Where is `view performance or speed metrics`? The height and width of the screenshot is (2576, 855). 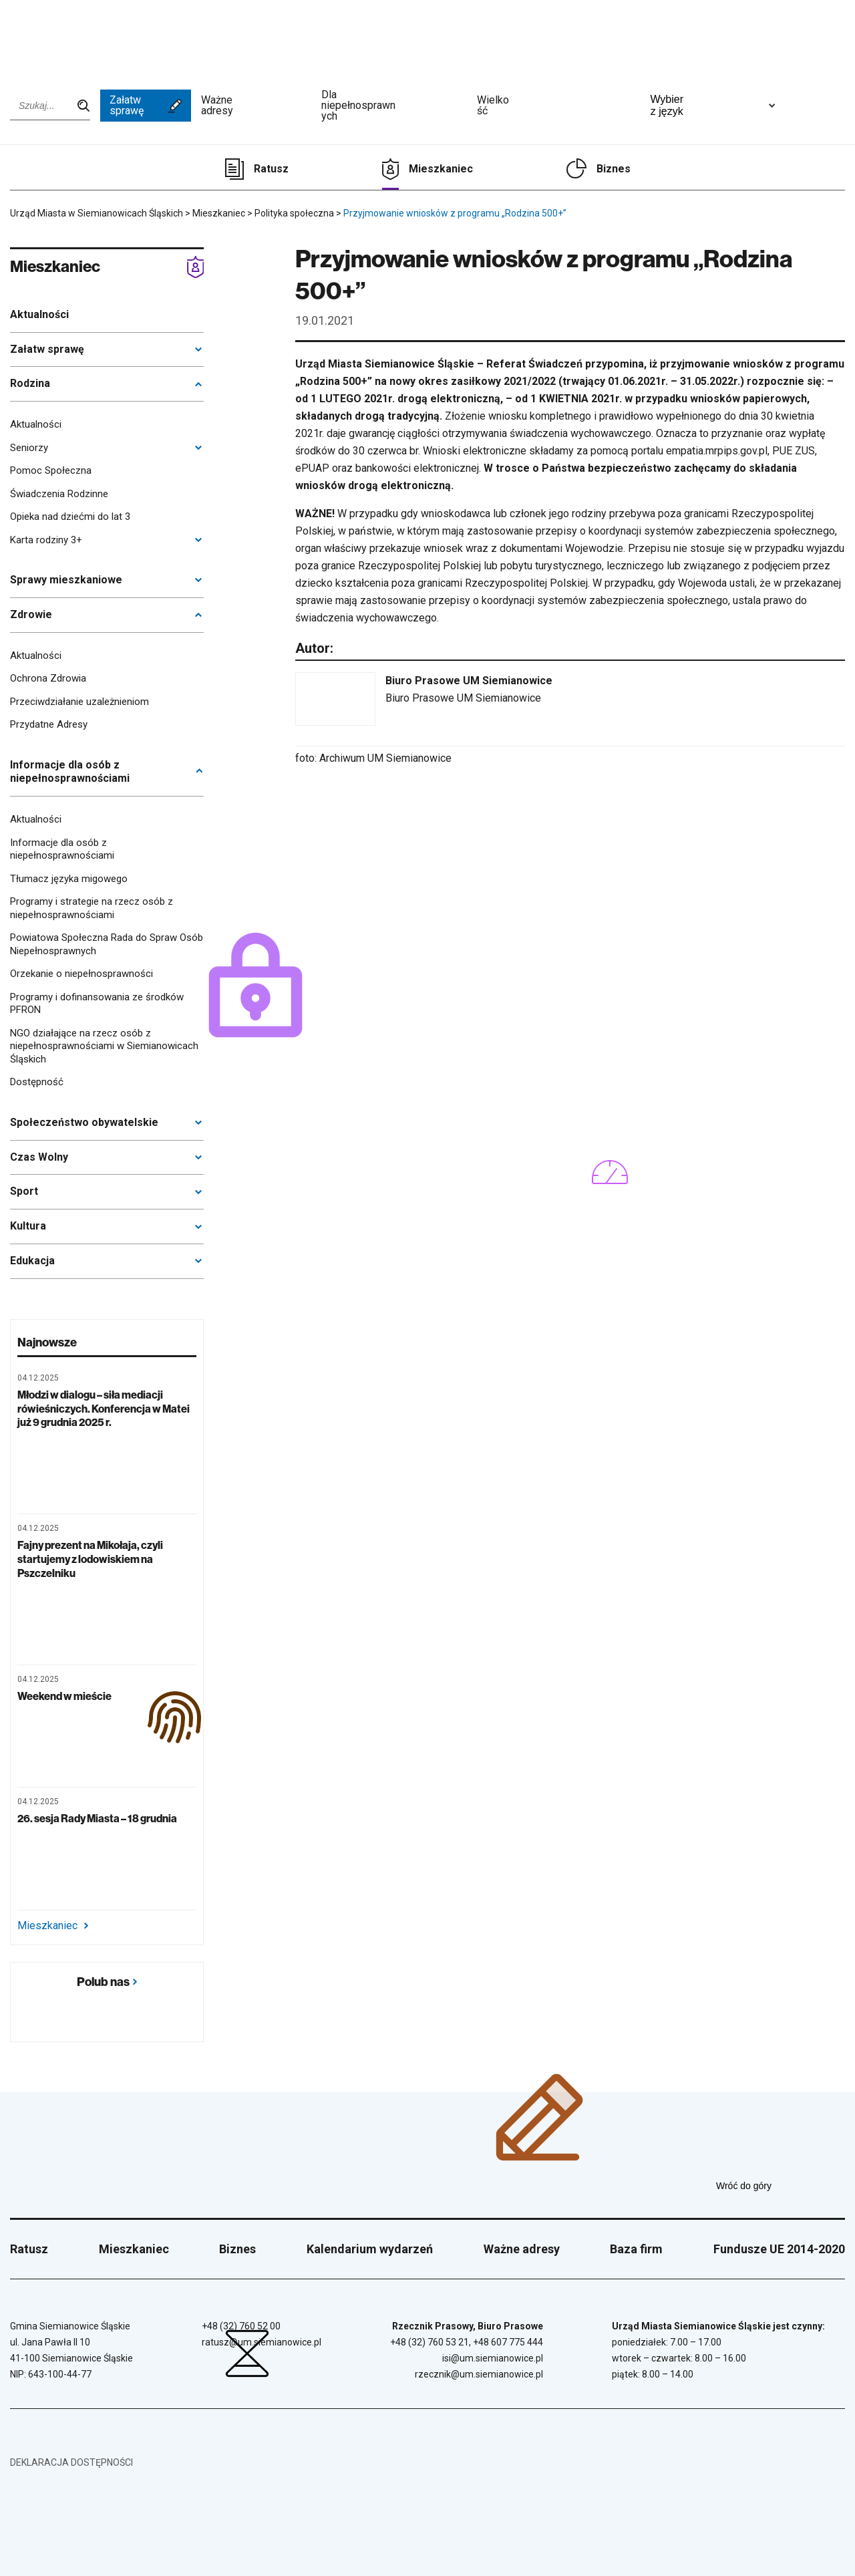 view performance or speed metrics is located at coordinates (610, 1174).